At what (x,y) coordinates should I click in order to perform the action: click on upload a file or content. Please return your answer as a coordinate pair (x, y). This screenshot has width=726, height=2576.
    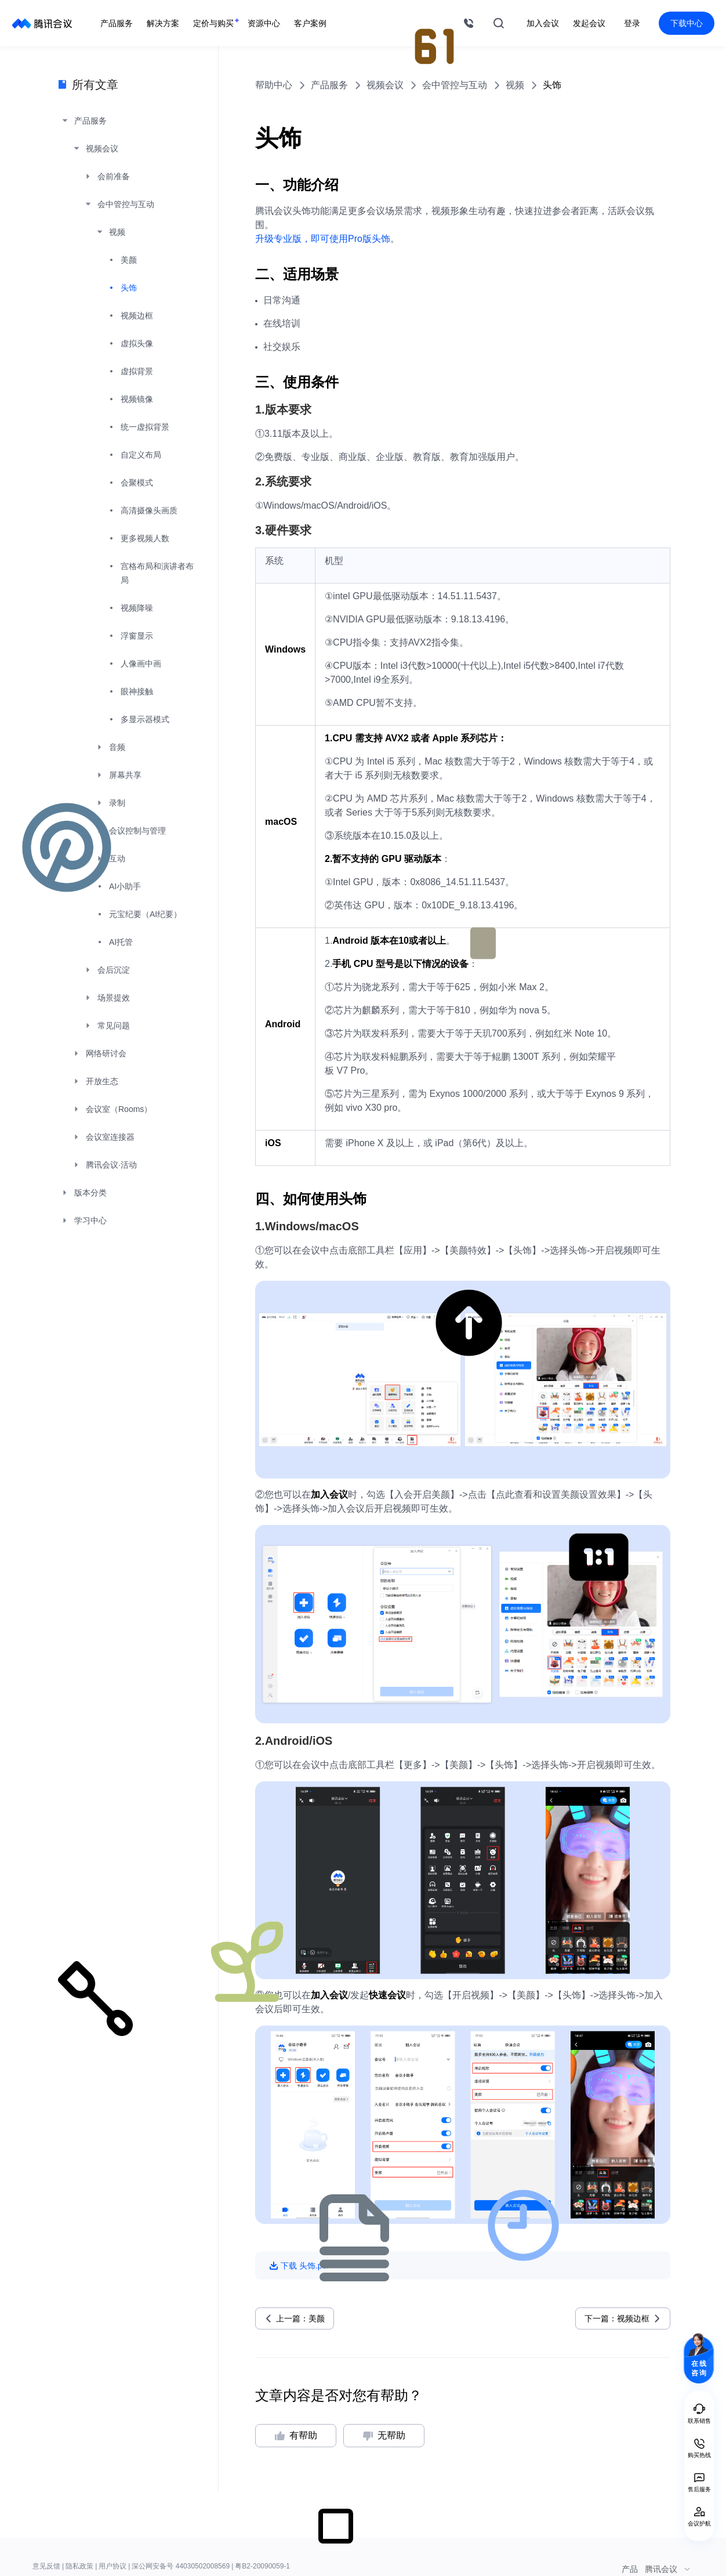
    Looking at the image, I should click on (469, 1323).